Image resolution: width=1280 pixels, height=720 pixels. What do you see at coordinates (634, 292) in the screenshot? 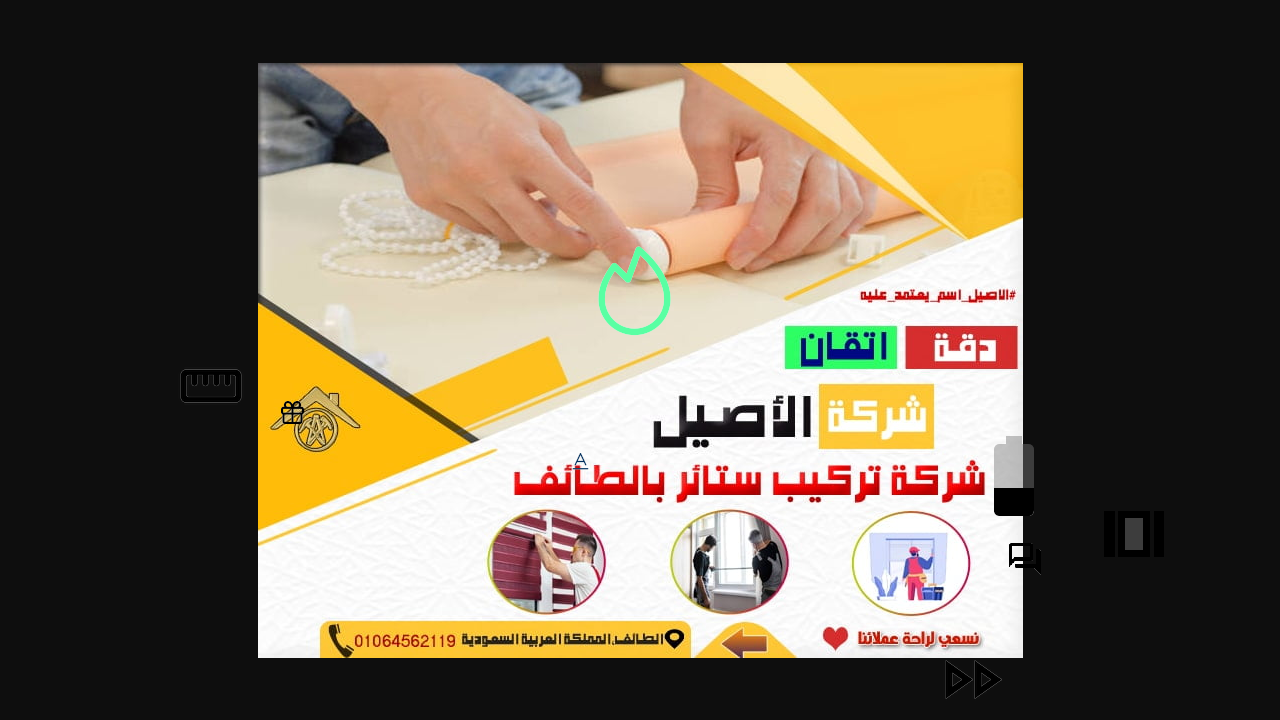
I see `indicates trending or hot content` at bounding box center [634, 292].